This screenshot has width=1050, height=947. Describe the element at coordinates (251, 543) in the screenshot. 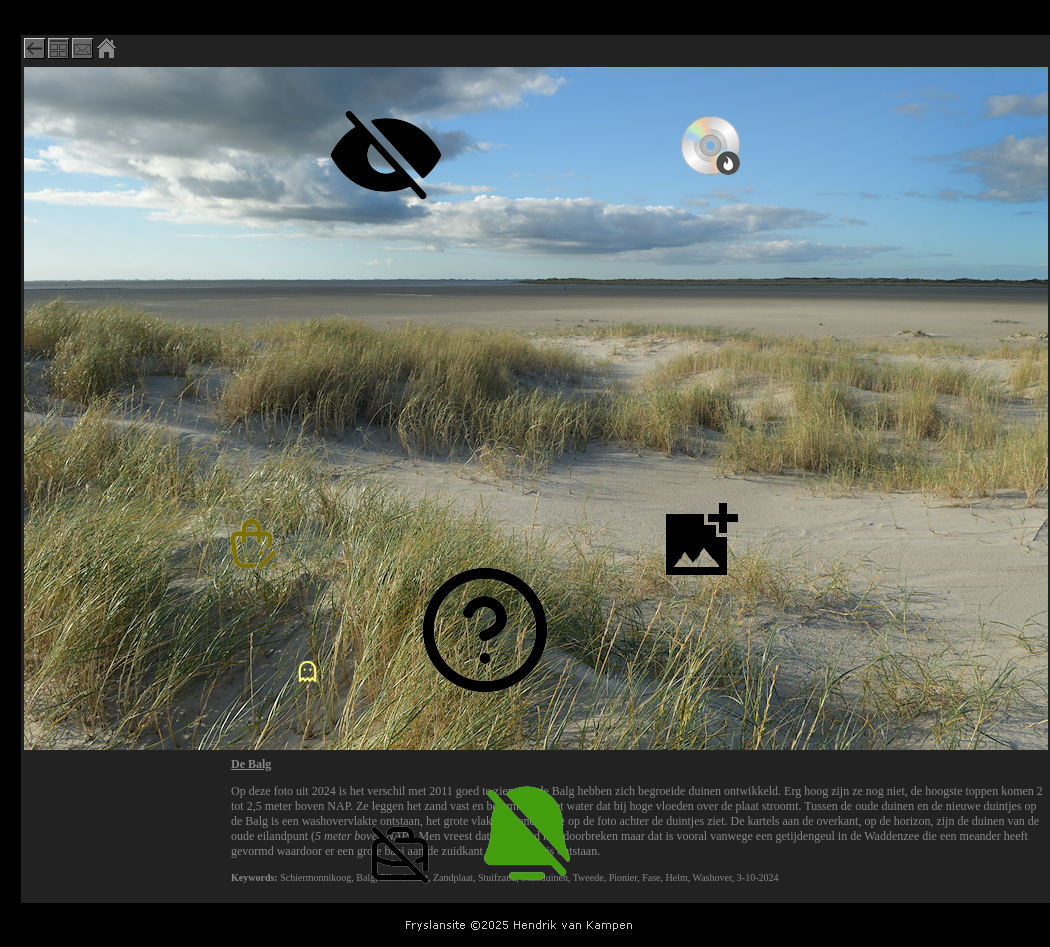

I see `view discounted items in your shopping bag` at that location.